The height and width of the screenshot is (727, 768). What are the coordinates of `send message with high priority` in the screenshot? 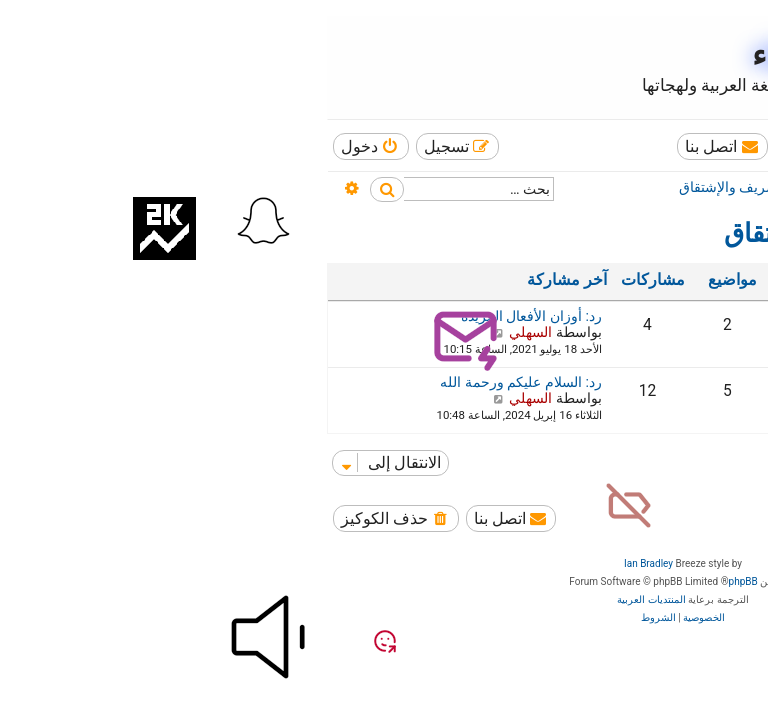 It's located at (465, 336).